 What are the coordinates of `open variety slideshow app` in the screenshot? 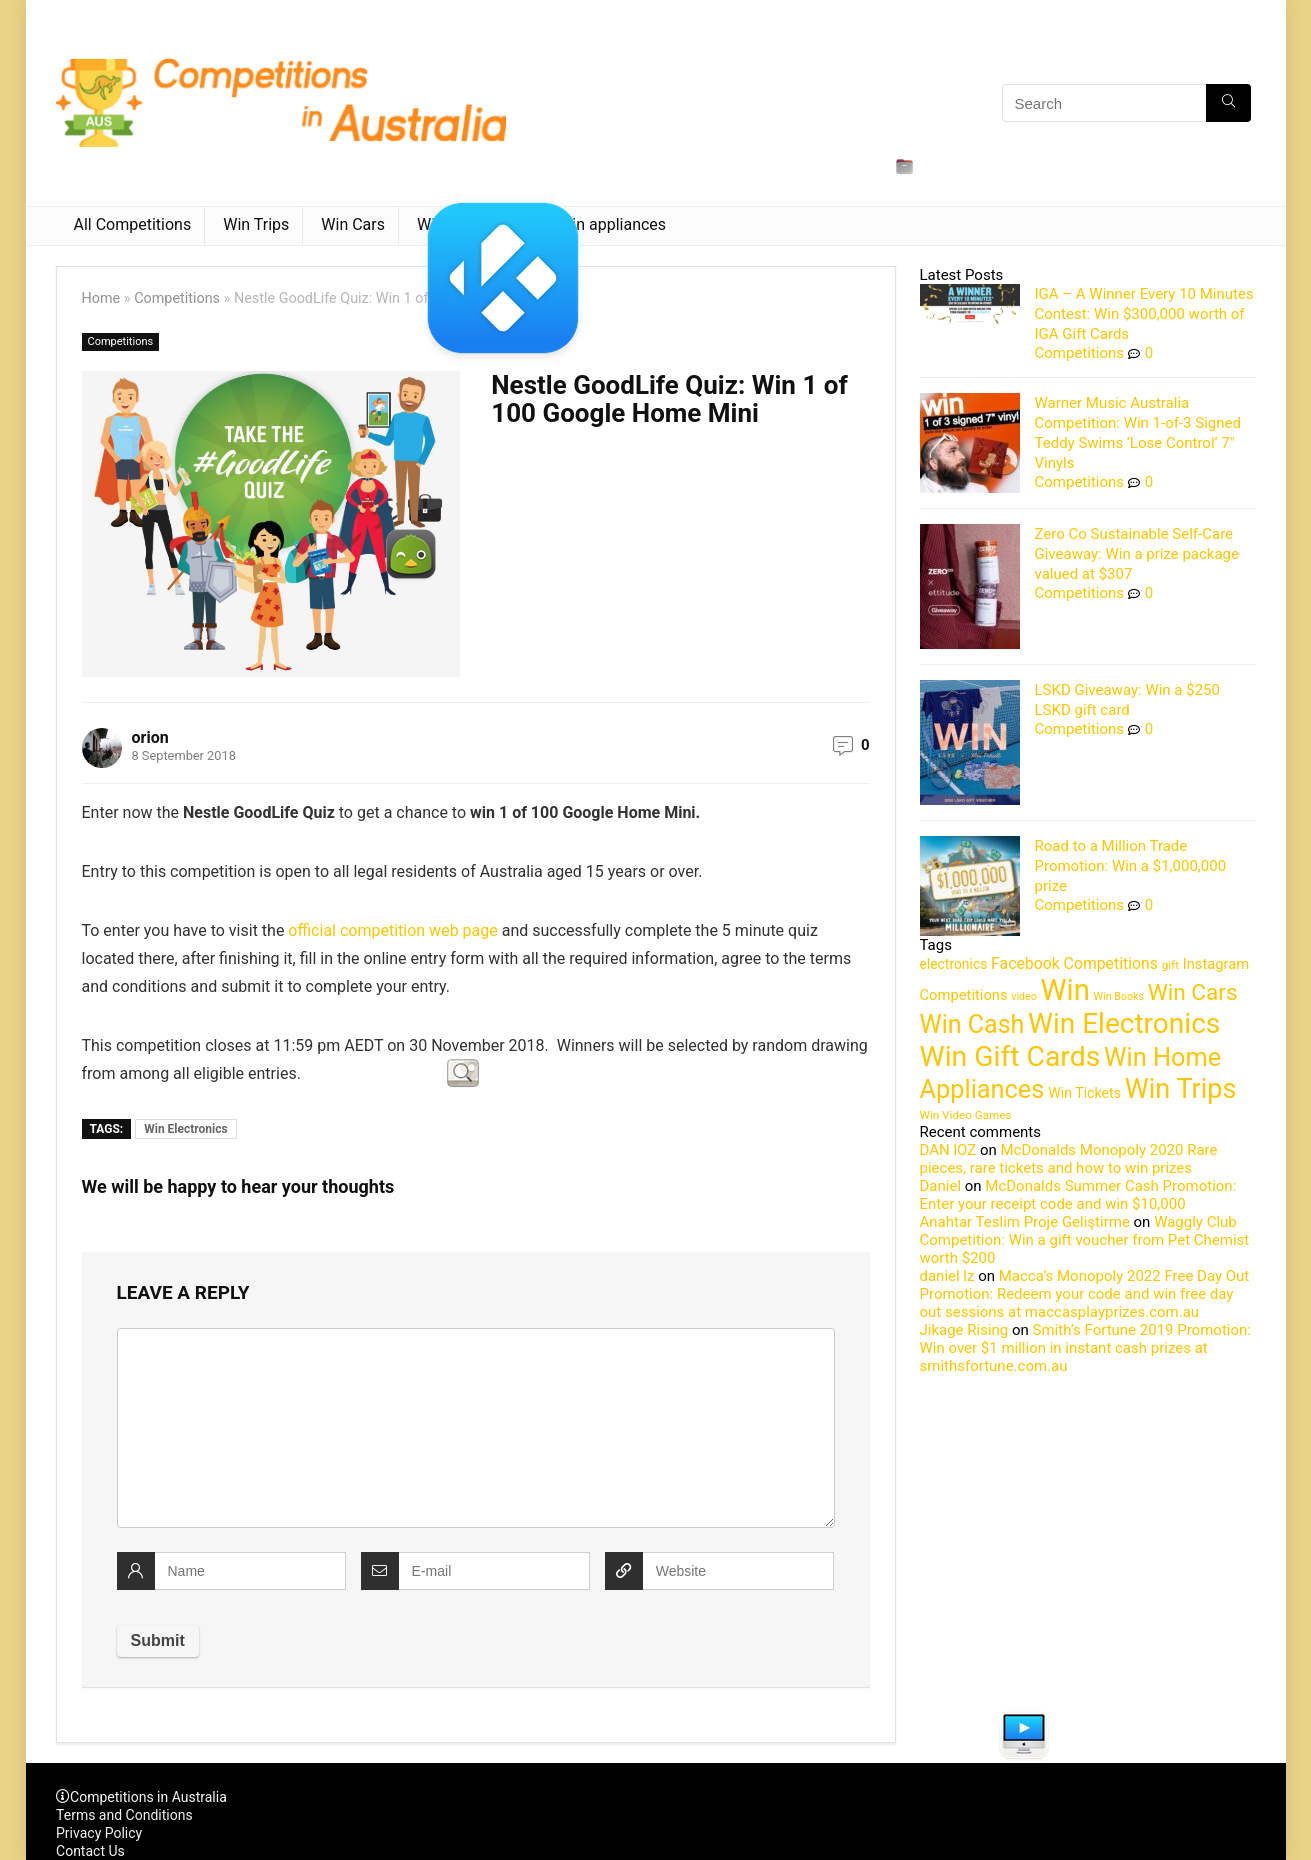 It's located at (1024, 1734).